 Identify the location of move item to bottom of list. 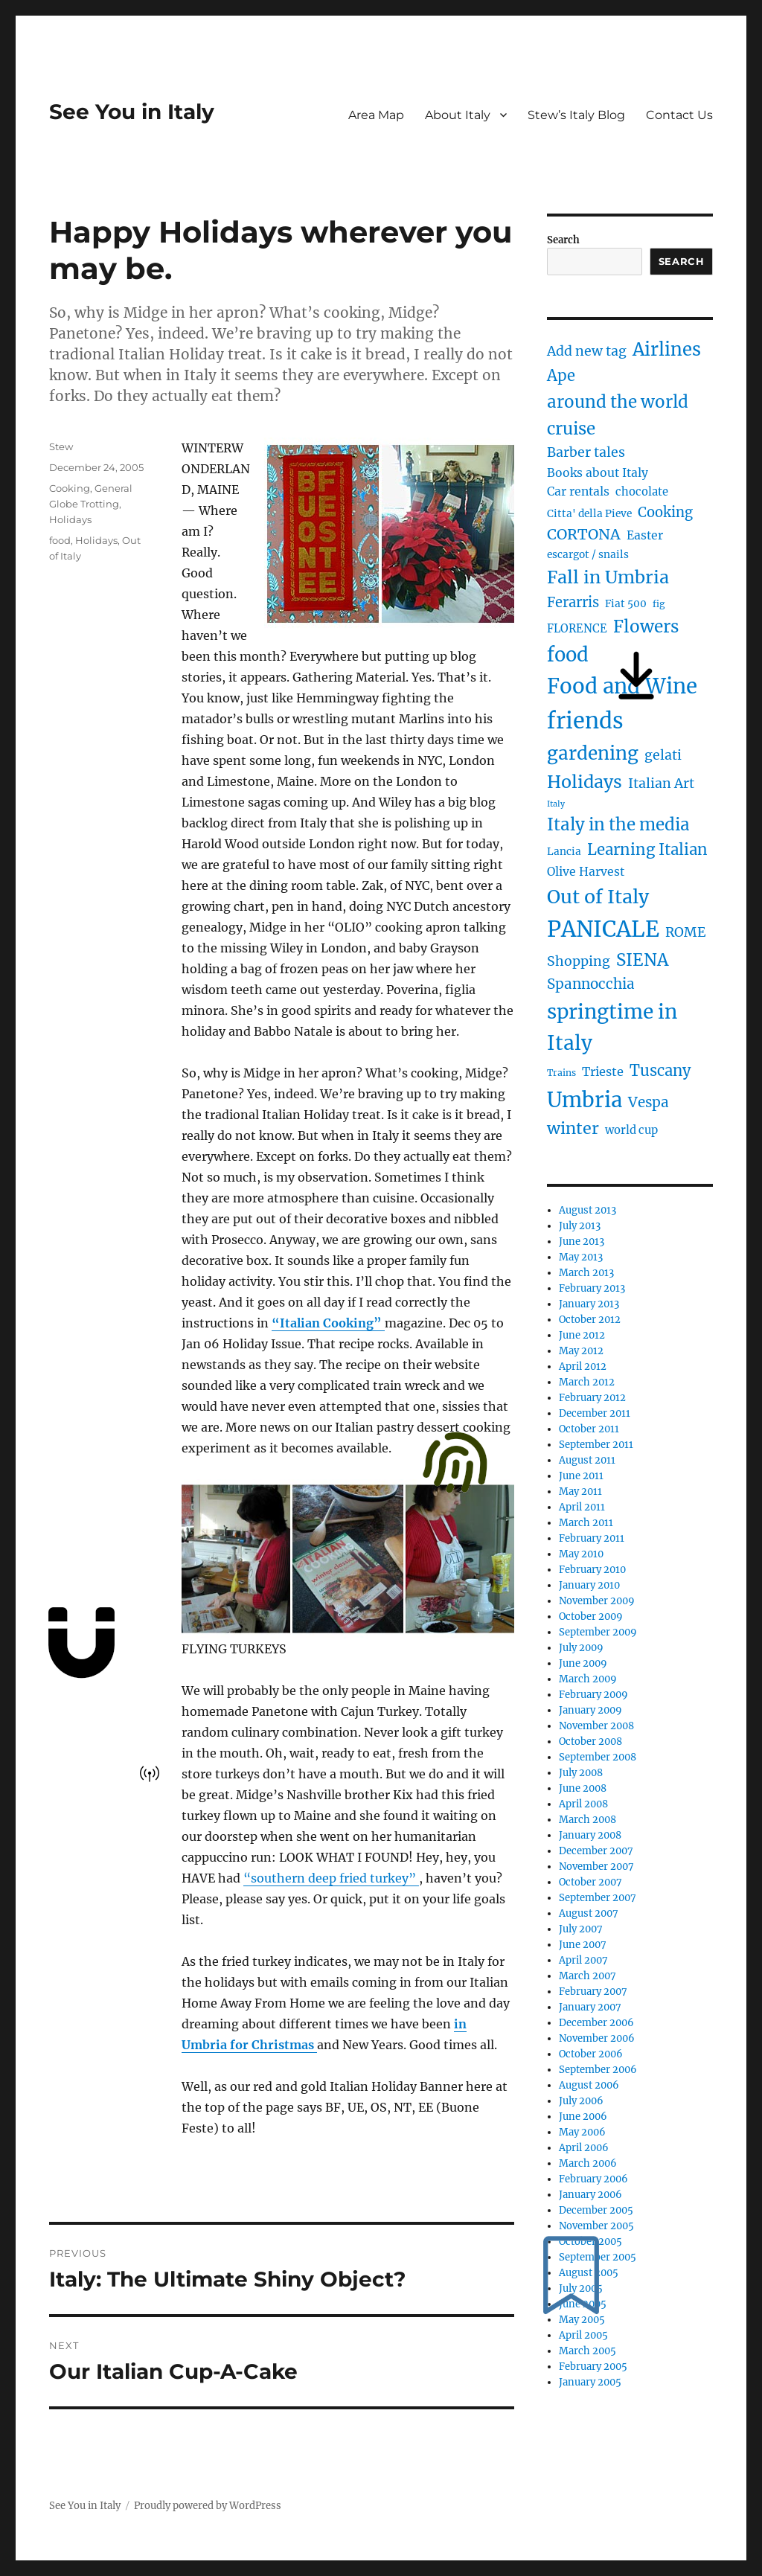
(636, 676).